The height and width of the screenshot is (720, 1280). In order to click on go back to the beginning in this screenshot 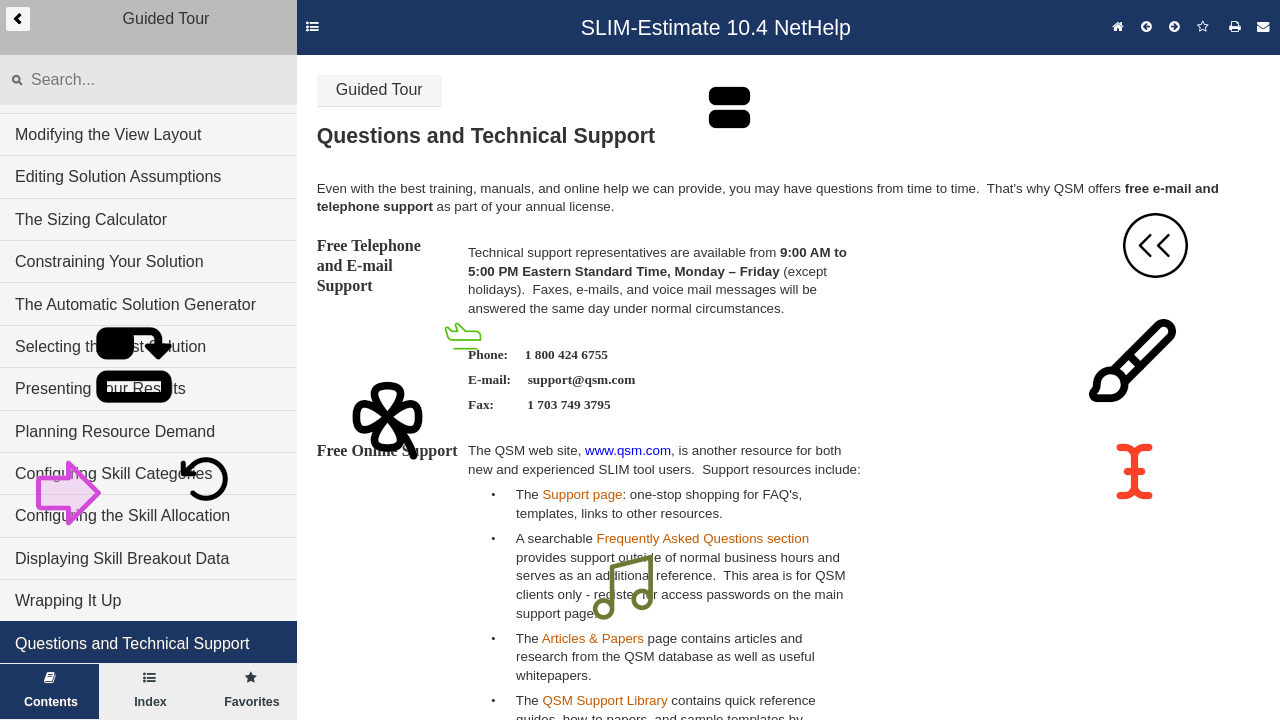, I will do `click(1155, 245)`.